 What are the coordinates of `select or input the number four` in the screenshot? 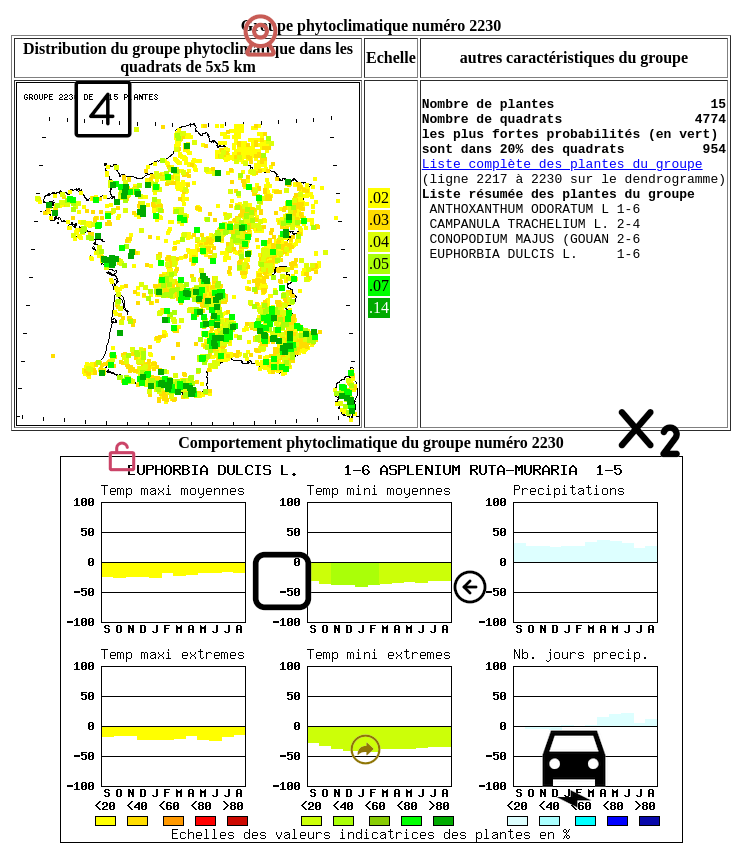 It's located at (103, 109).